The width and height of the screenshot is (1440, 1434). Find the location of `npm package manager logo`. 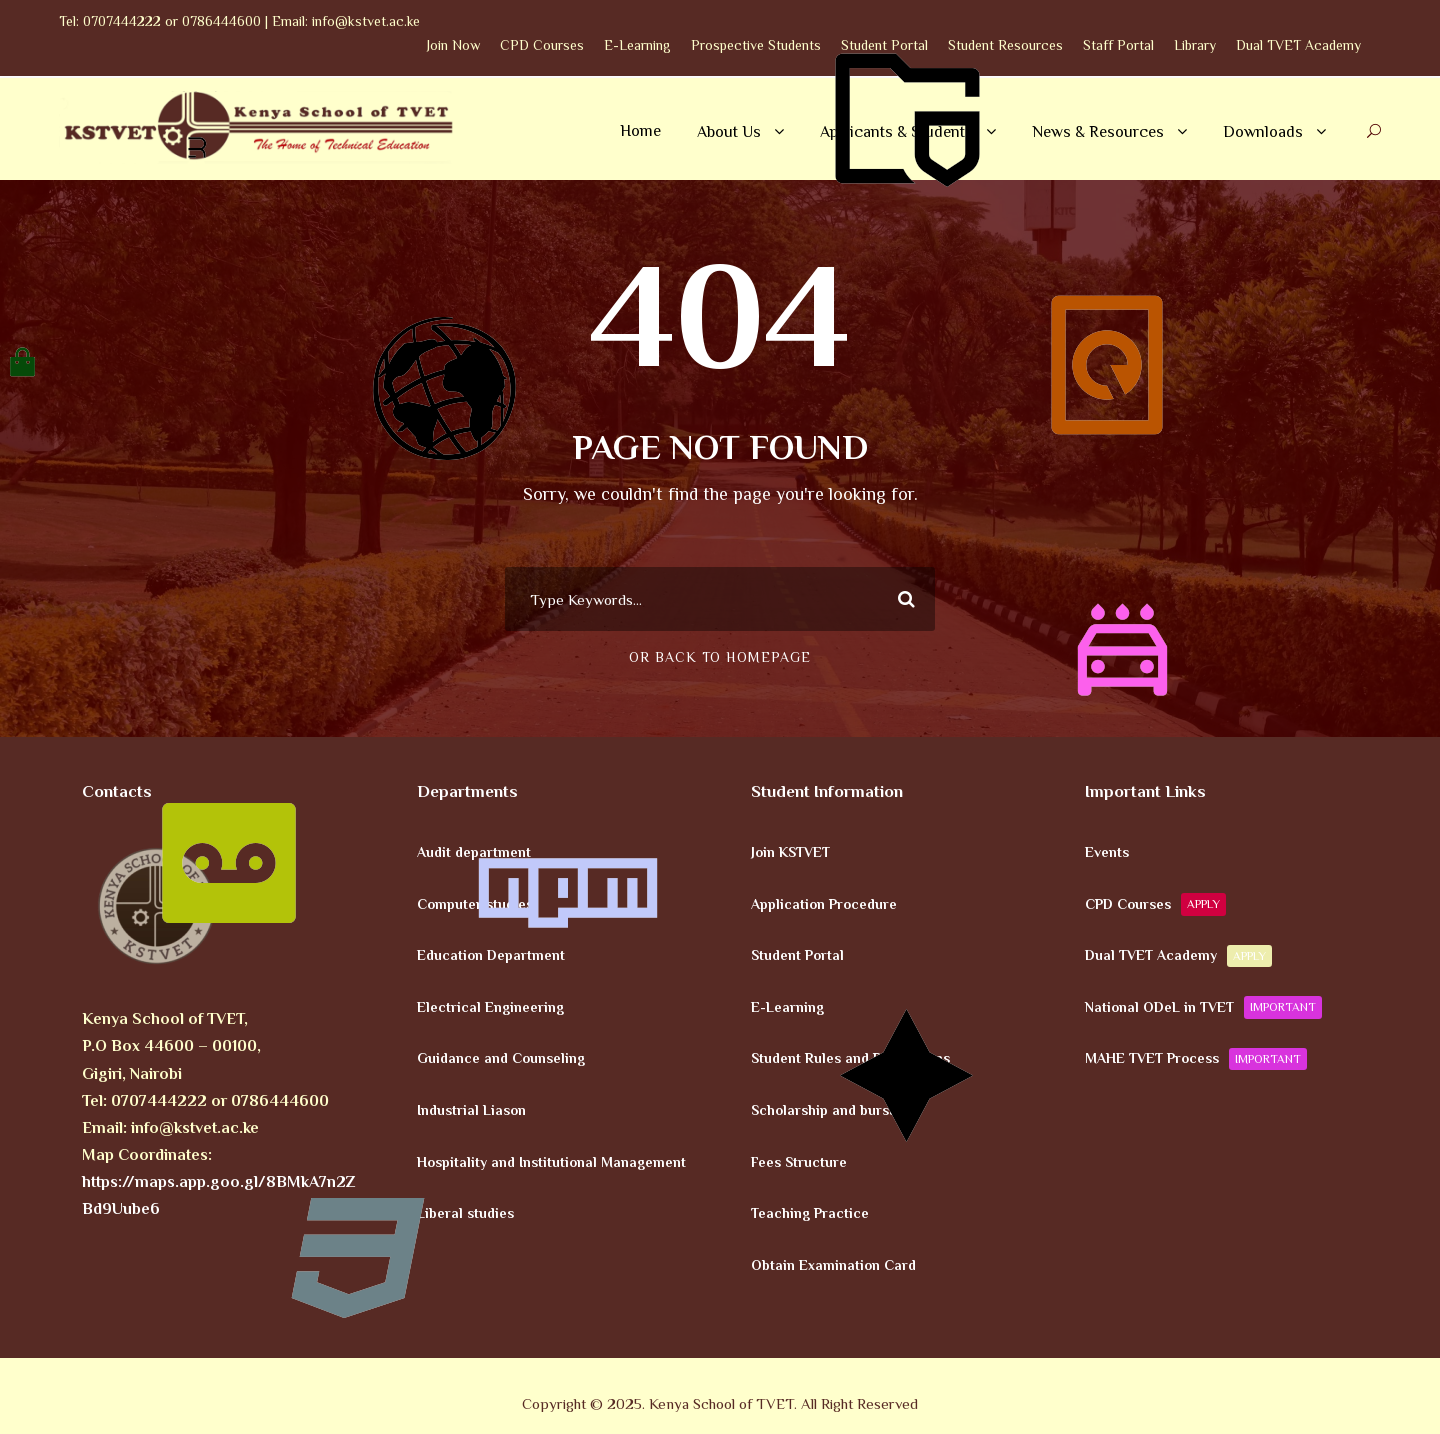

npm package manager logo is located at coordinates (568, 888).